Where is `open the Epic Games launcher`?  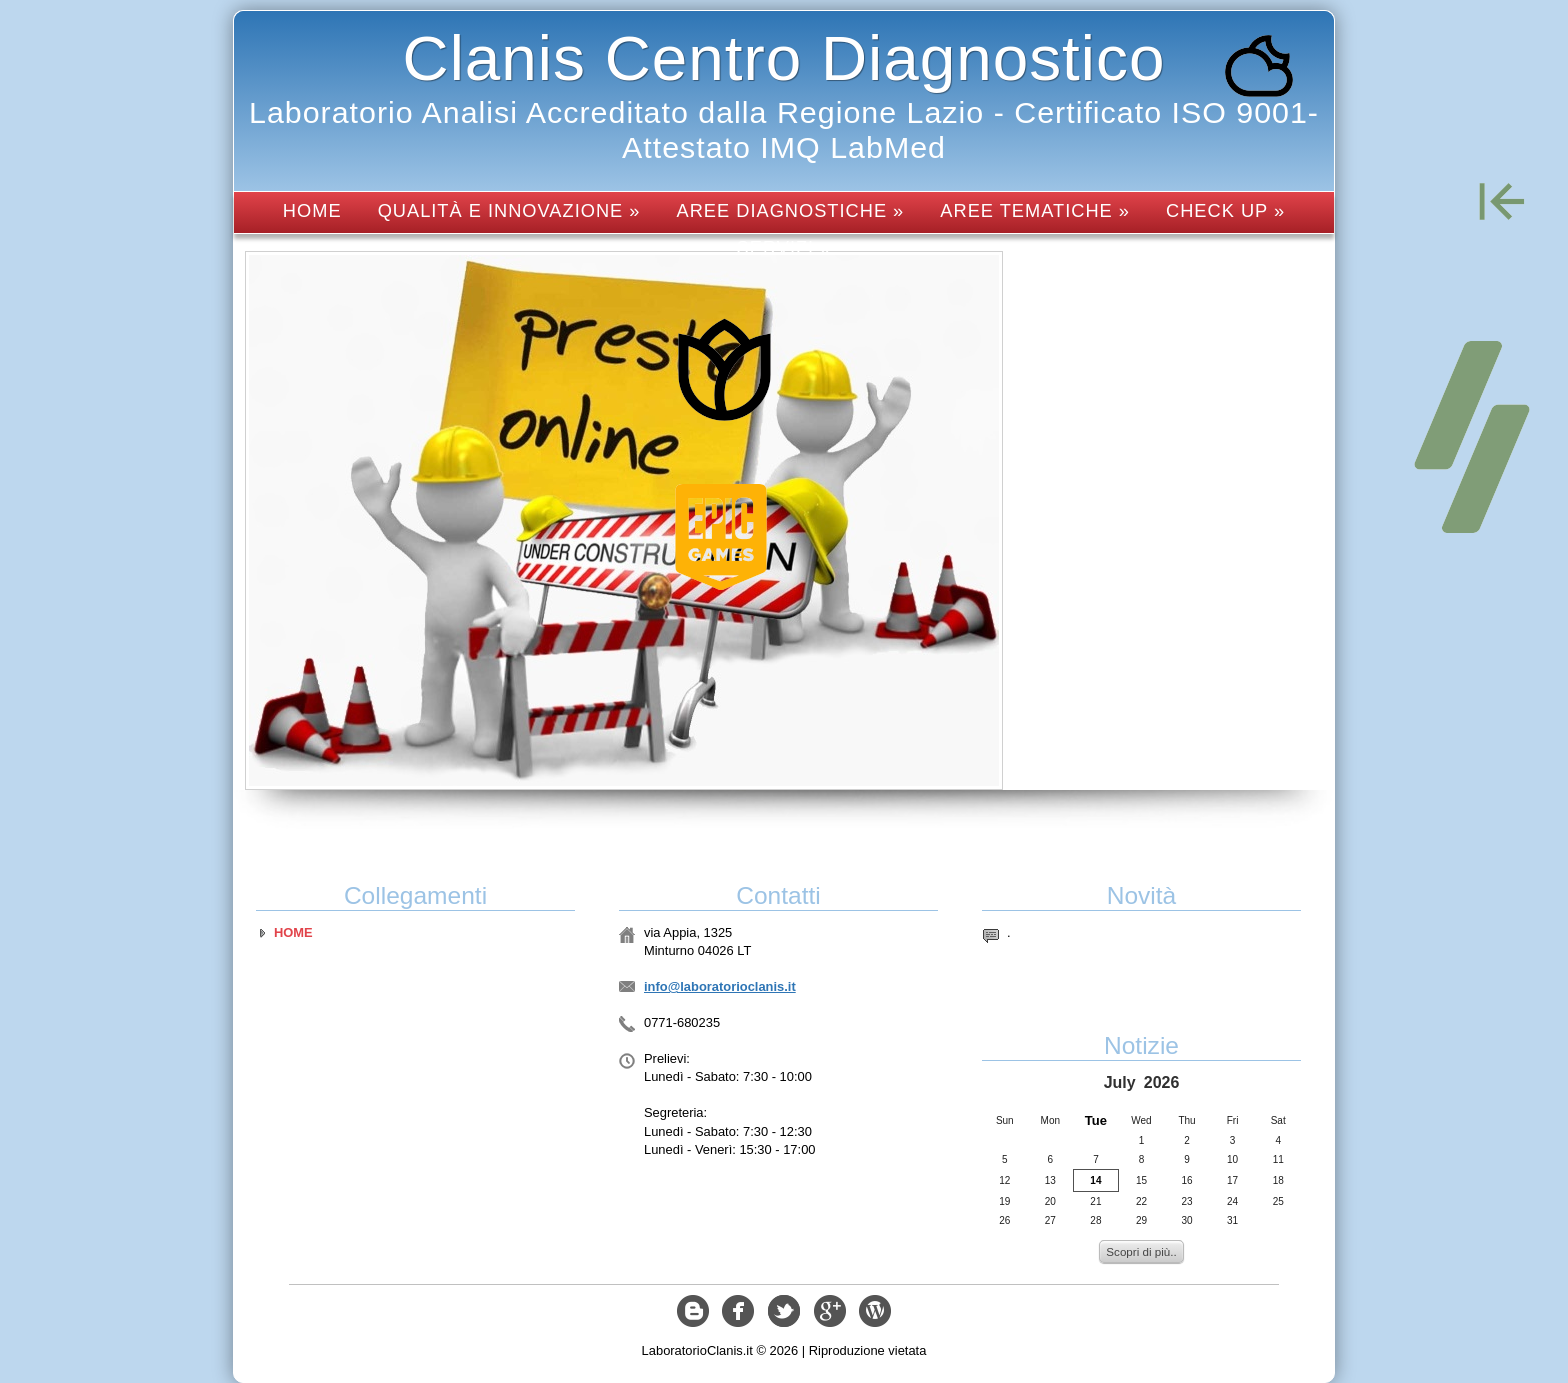 open the Epic Games launcher is located at coordinates (721, 537).